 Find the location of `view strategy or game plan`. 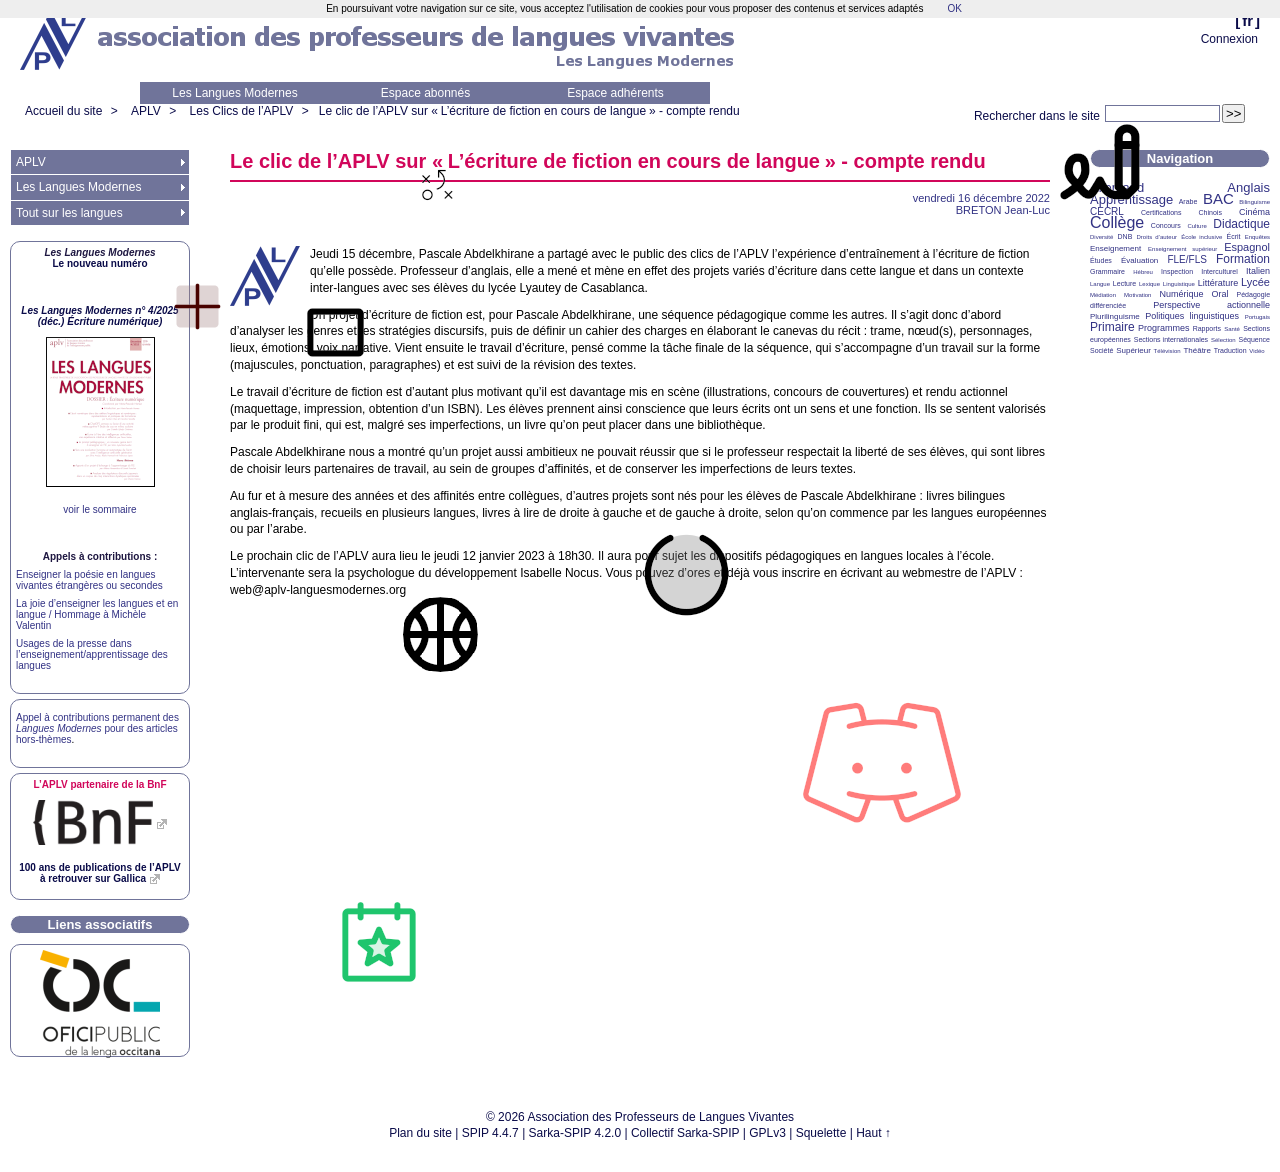

view strategy or game plan is located at coordinates (436, 185).